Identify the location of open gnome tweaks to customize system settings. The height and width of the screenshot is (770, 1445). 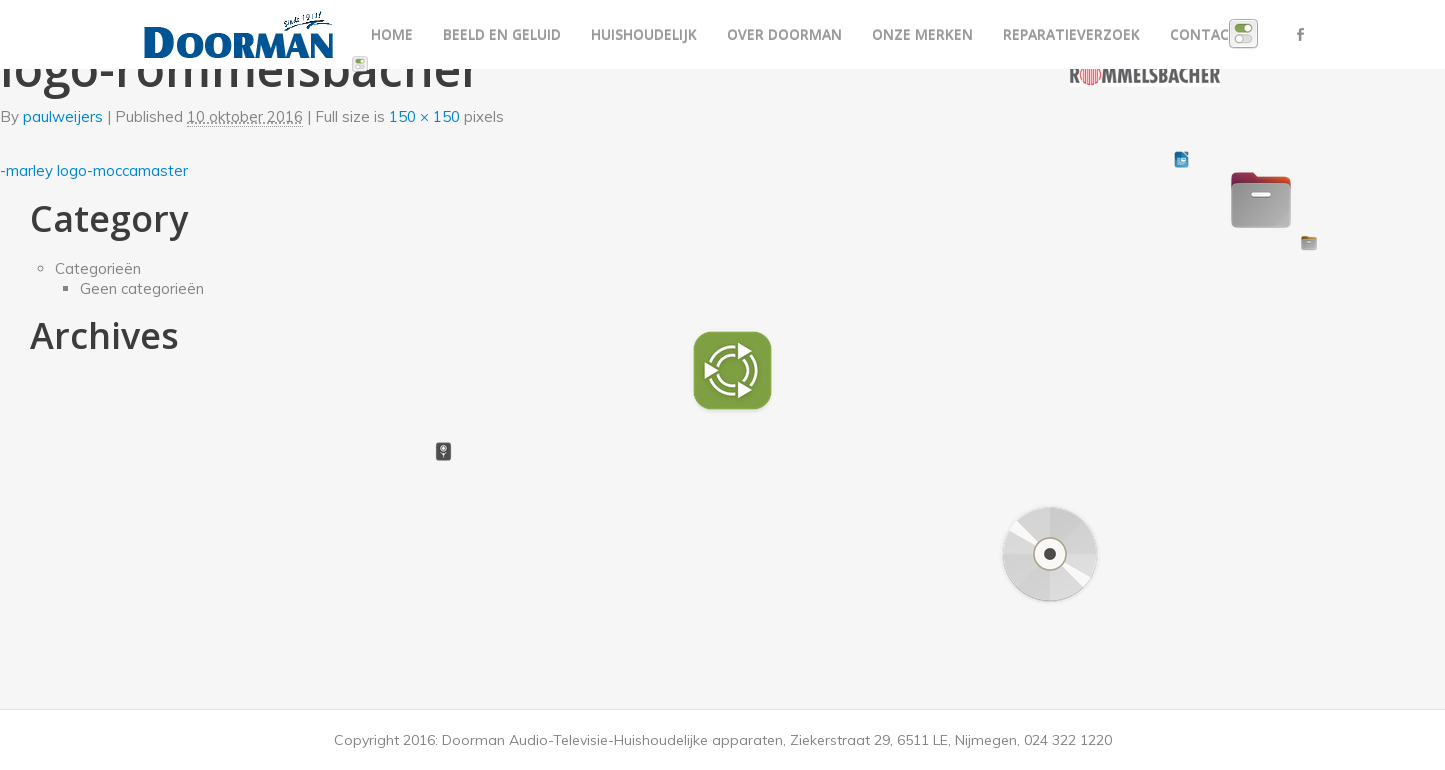
(360, 64).